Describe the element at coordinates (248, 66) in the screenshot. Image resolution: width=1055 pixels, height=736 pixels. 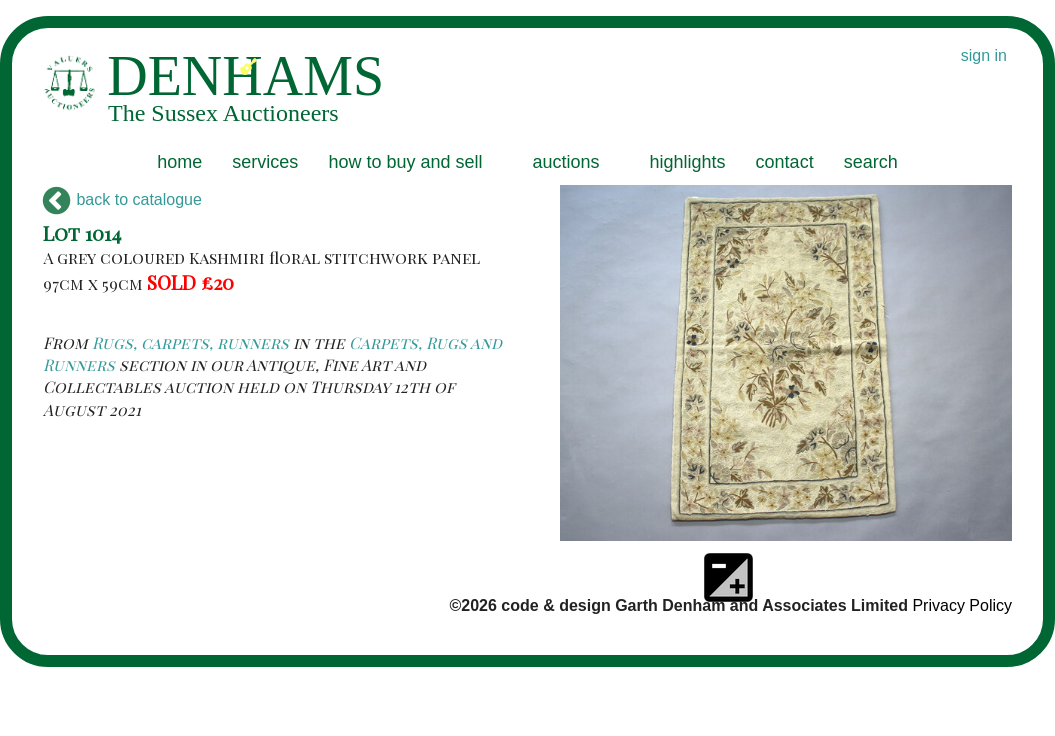
I see `access music or audio settings` at that location.